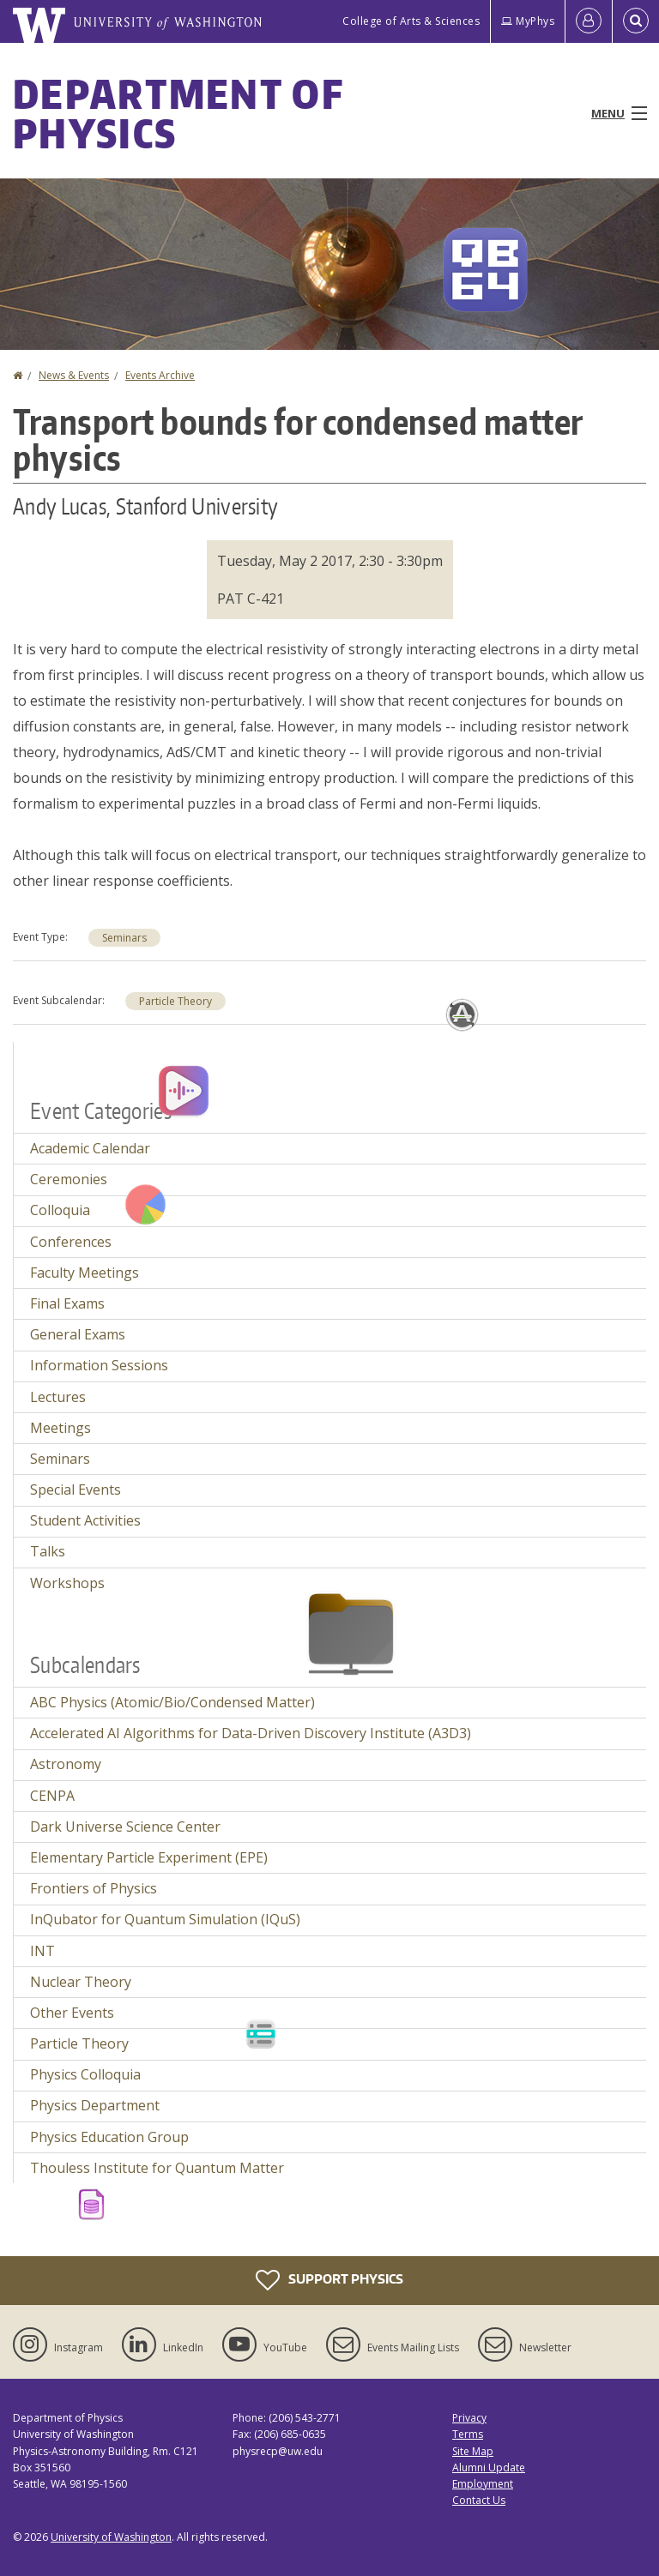  I want to click on open decibels audio player app, so click(184, 1091).